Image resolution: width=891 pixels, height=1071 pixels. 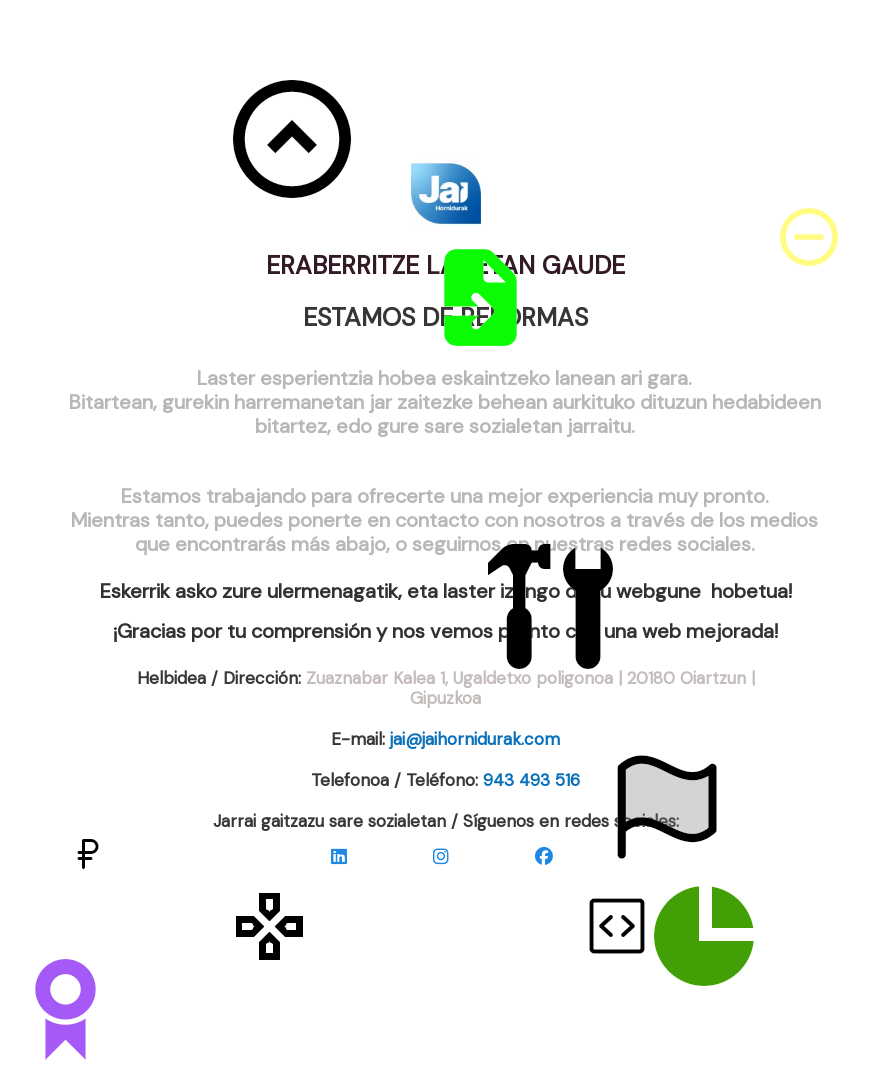 I want to click on scroll up or return to top of page, so click(x=292, y=139).